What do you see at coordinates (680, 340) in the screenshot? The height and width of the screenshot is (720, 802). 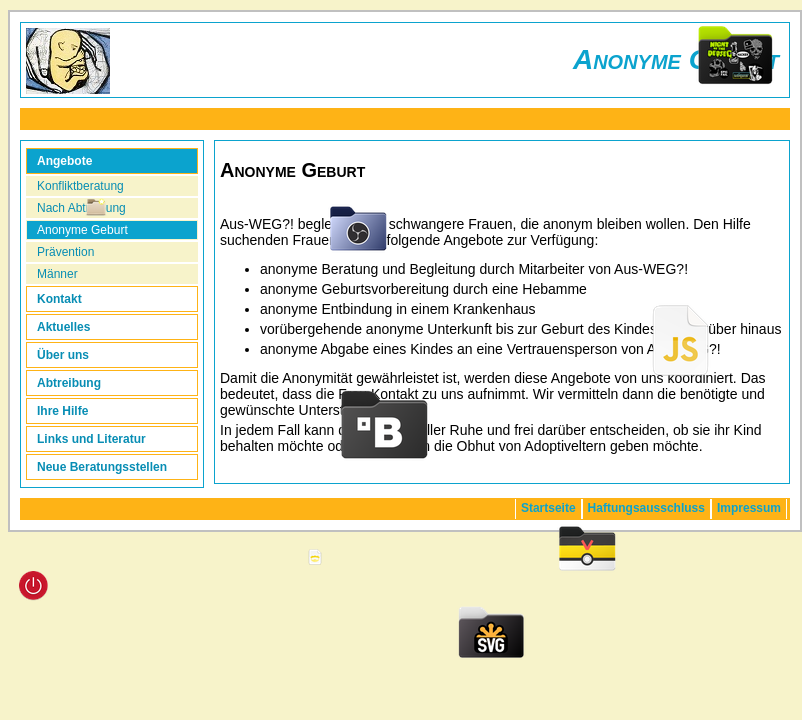 I see `a javascript source file` at bounding box center [680, 340].